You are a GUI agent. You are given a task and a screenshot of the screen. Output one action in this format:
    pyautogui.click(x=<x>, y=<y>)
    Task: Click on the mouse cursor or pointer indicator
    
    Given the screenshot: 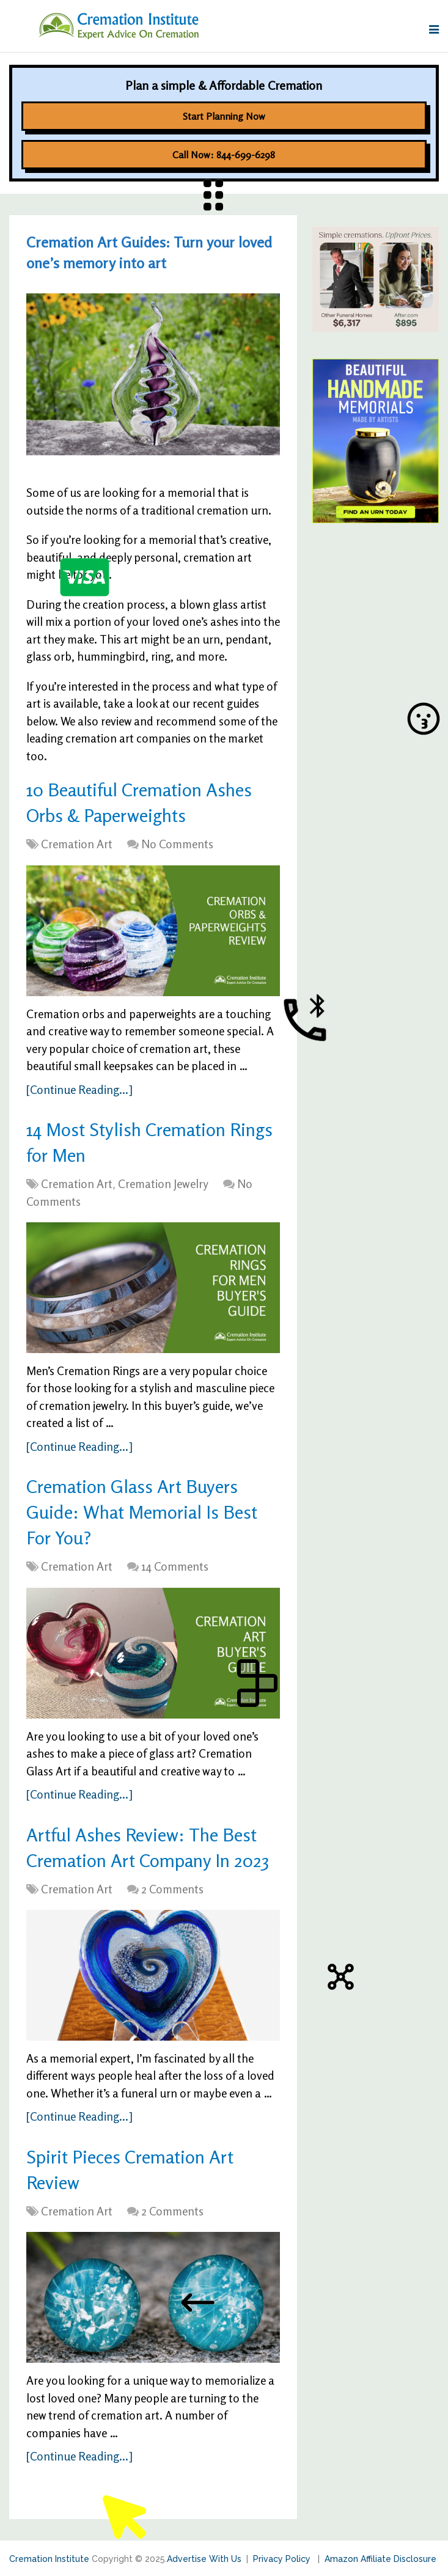 What is the action you would take?
    pyautogui.click(x=124, y=2517)
    